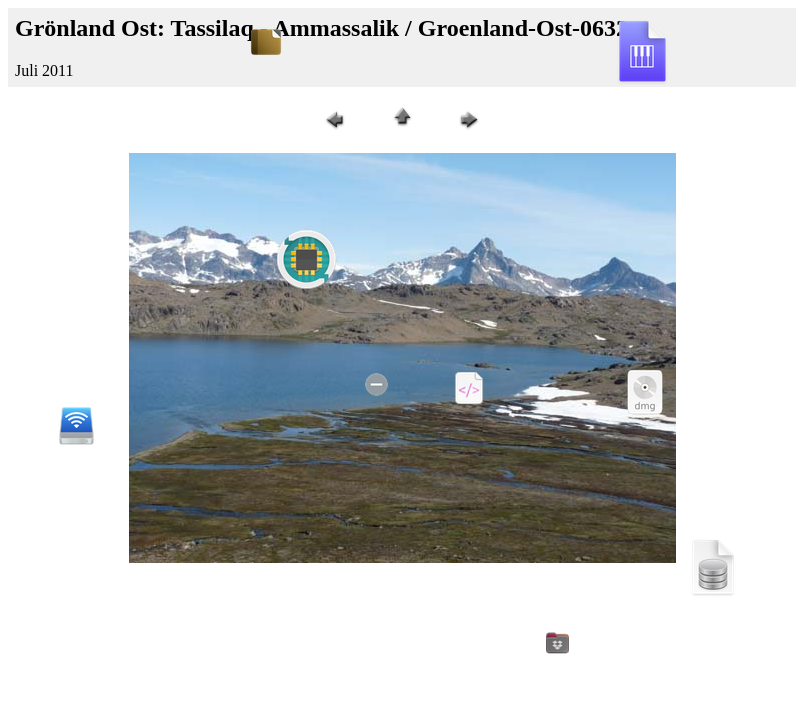  What do you see at coordinates (76, 426) in the screenshot?
I see `access a wireless network drive` at bounding box center [76, 426].